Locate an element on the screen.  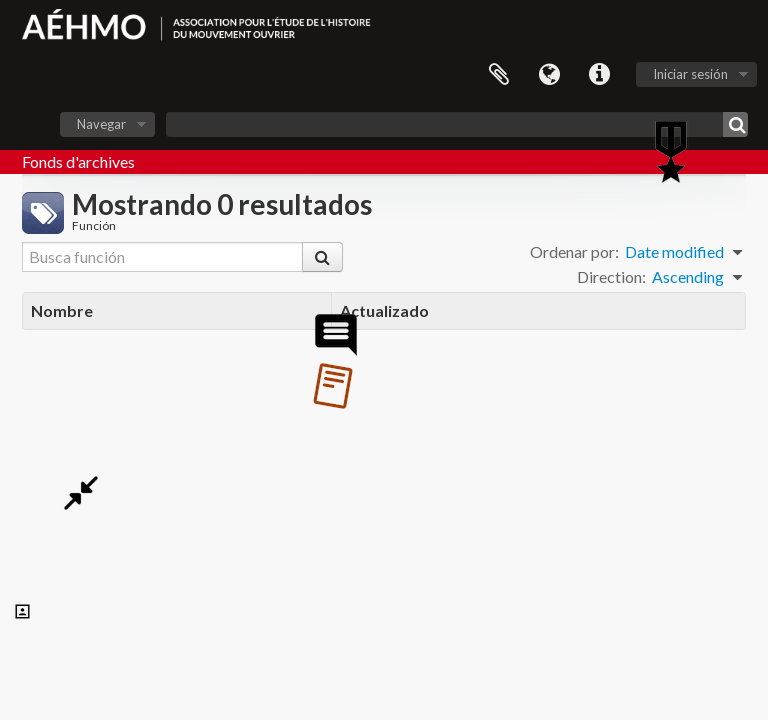
add a comment to this item is located at coordinates (336, 335).